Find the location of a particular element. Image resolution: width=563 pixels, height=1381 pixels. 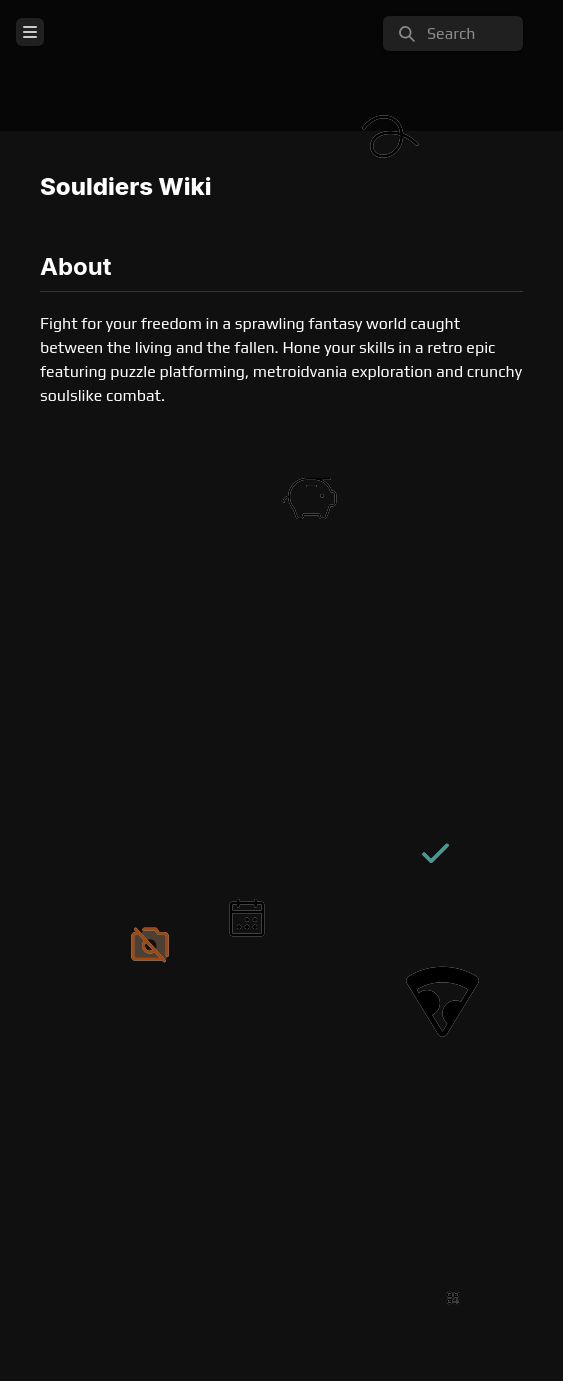

access savings or budget features is located at coordinates (310, 498).